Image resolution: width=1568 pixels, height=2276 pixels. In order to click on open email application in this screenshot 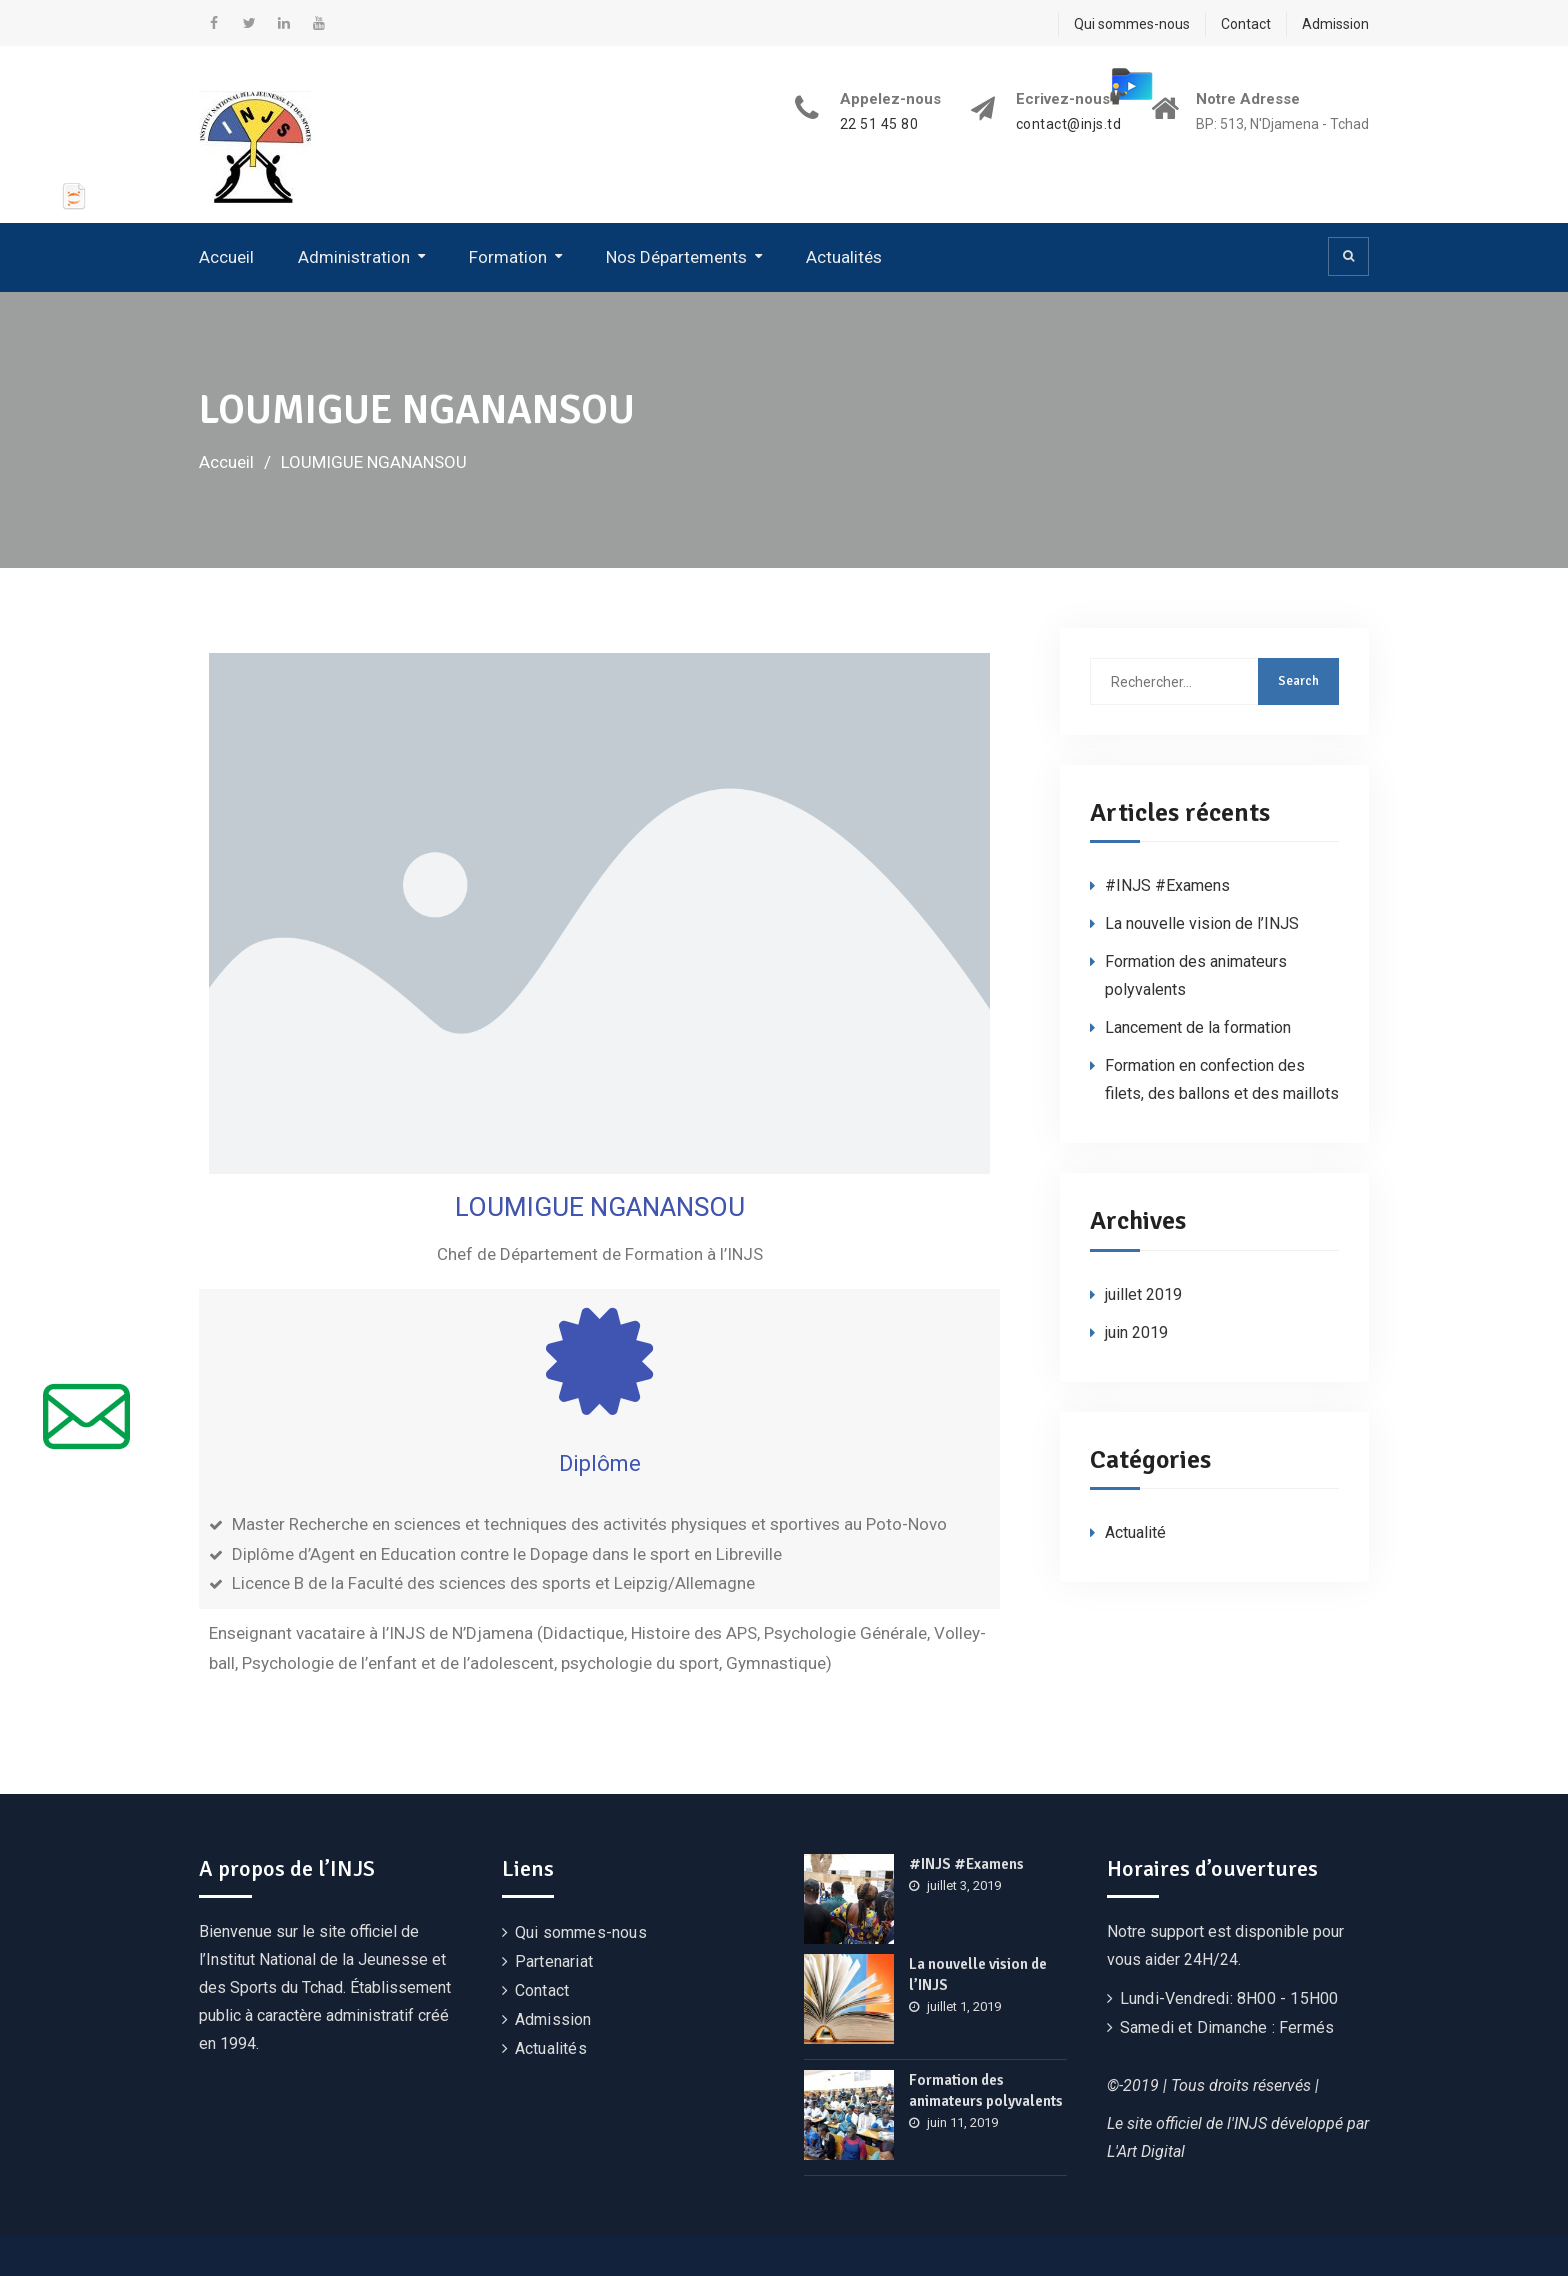, I will do `click(86, 1416)`.